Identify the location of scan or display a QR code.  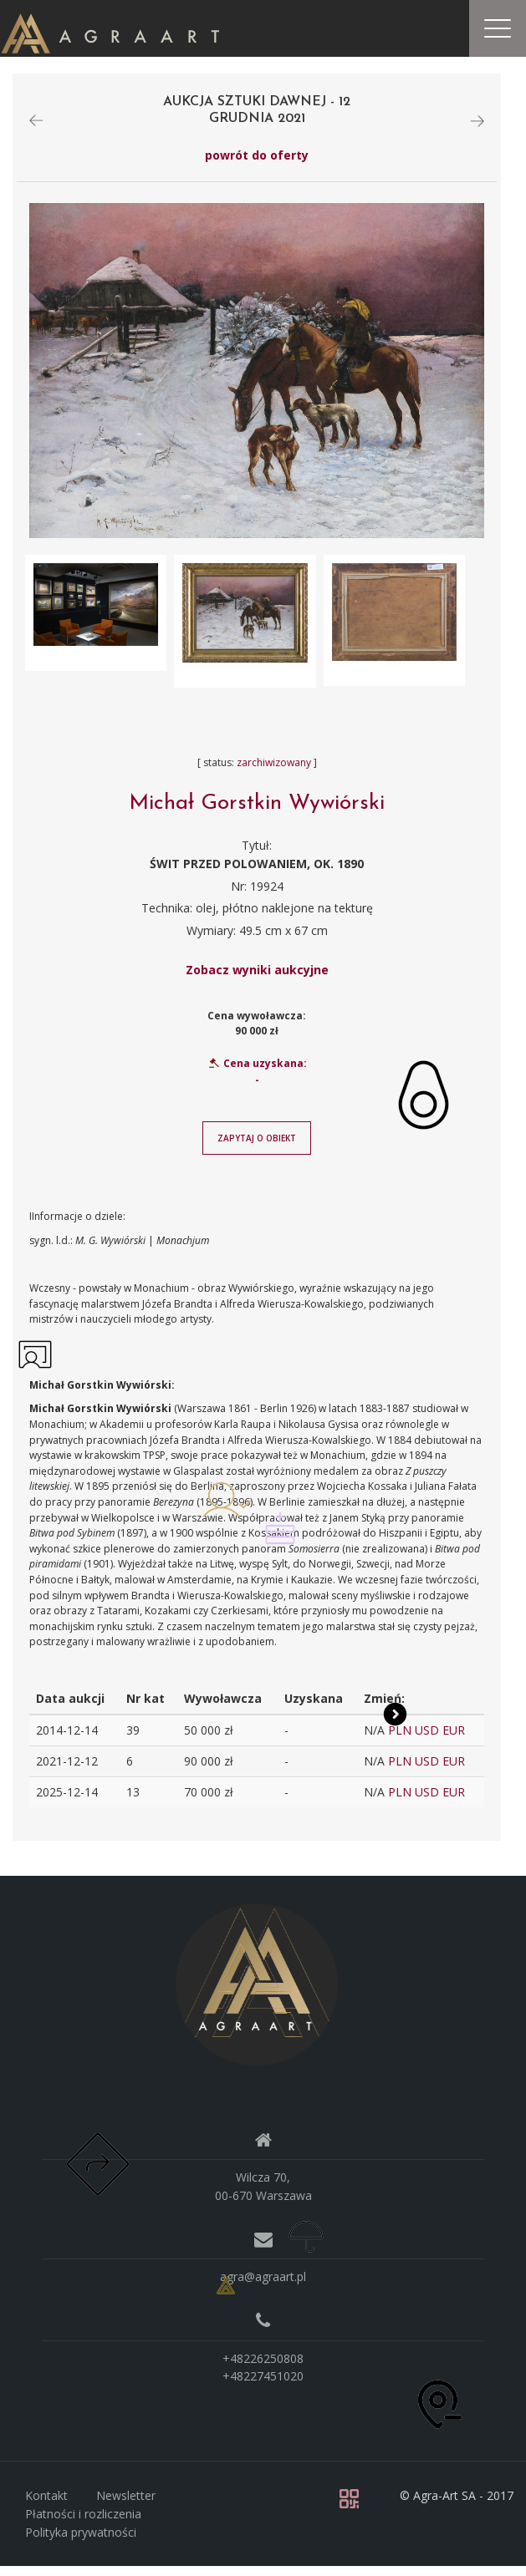
(349, 2498).